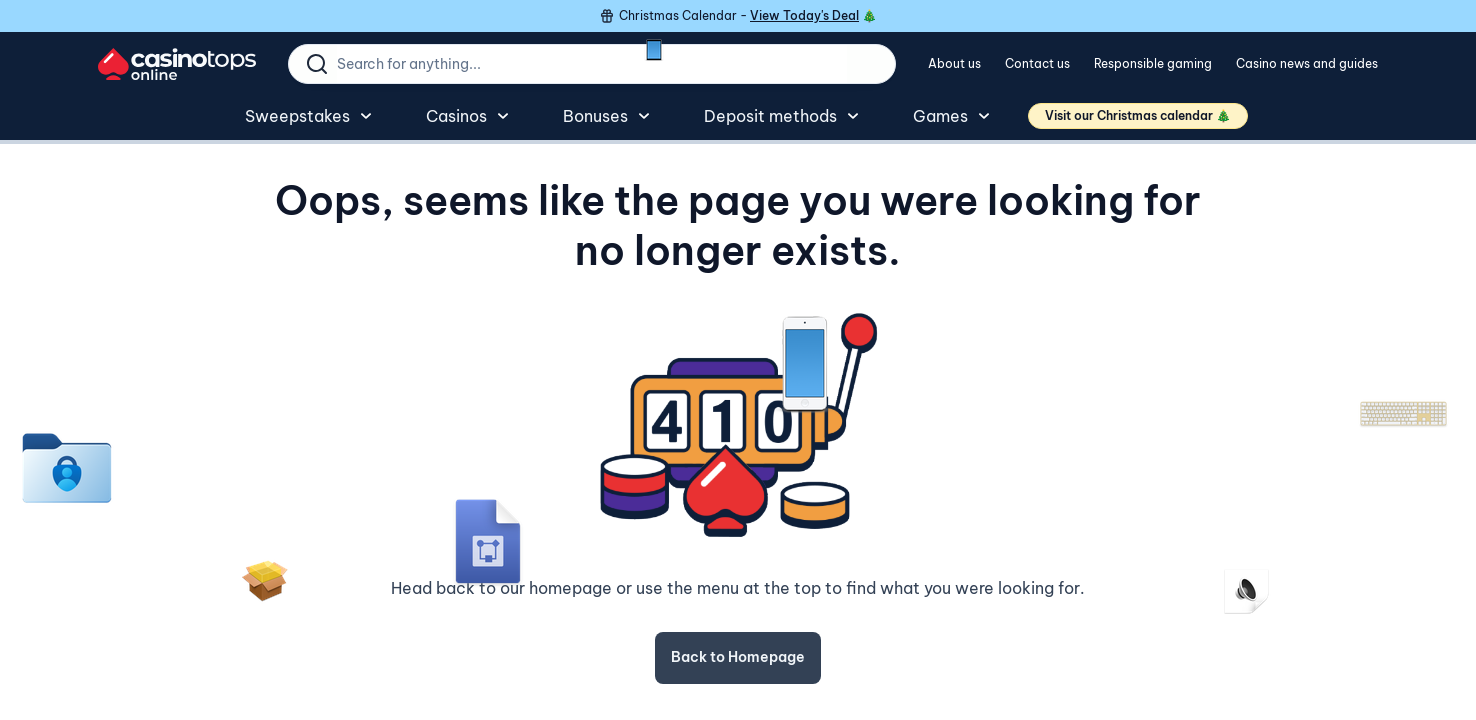 The height and width of the screenshot is (720, 1476). What do you see at coordinates (488, 543) in the screenshot?
I see `a Microsoft Visio diagram file` at bounding box center [488, 543].